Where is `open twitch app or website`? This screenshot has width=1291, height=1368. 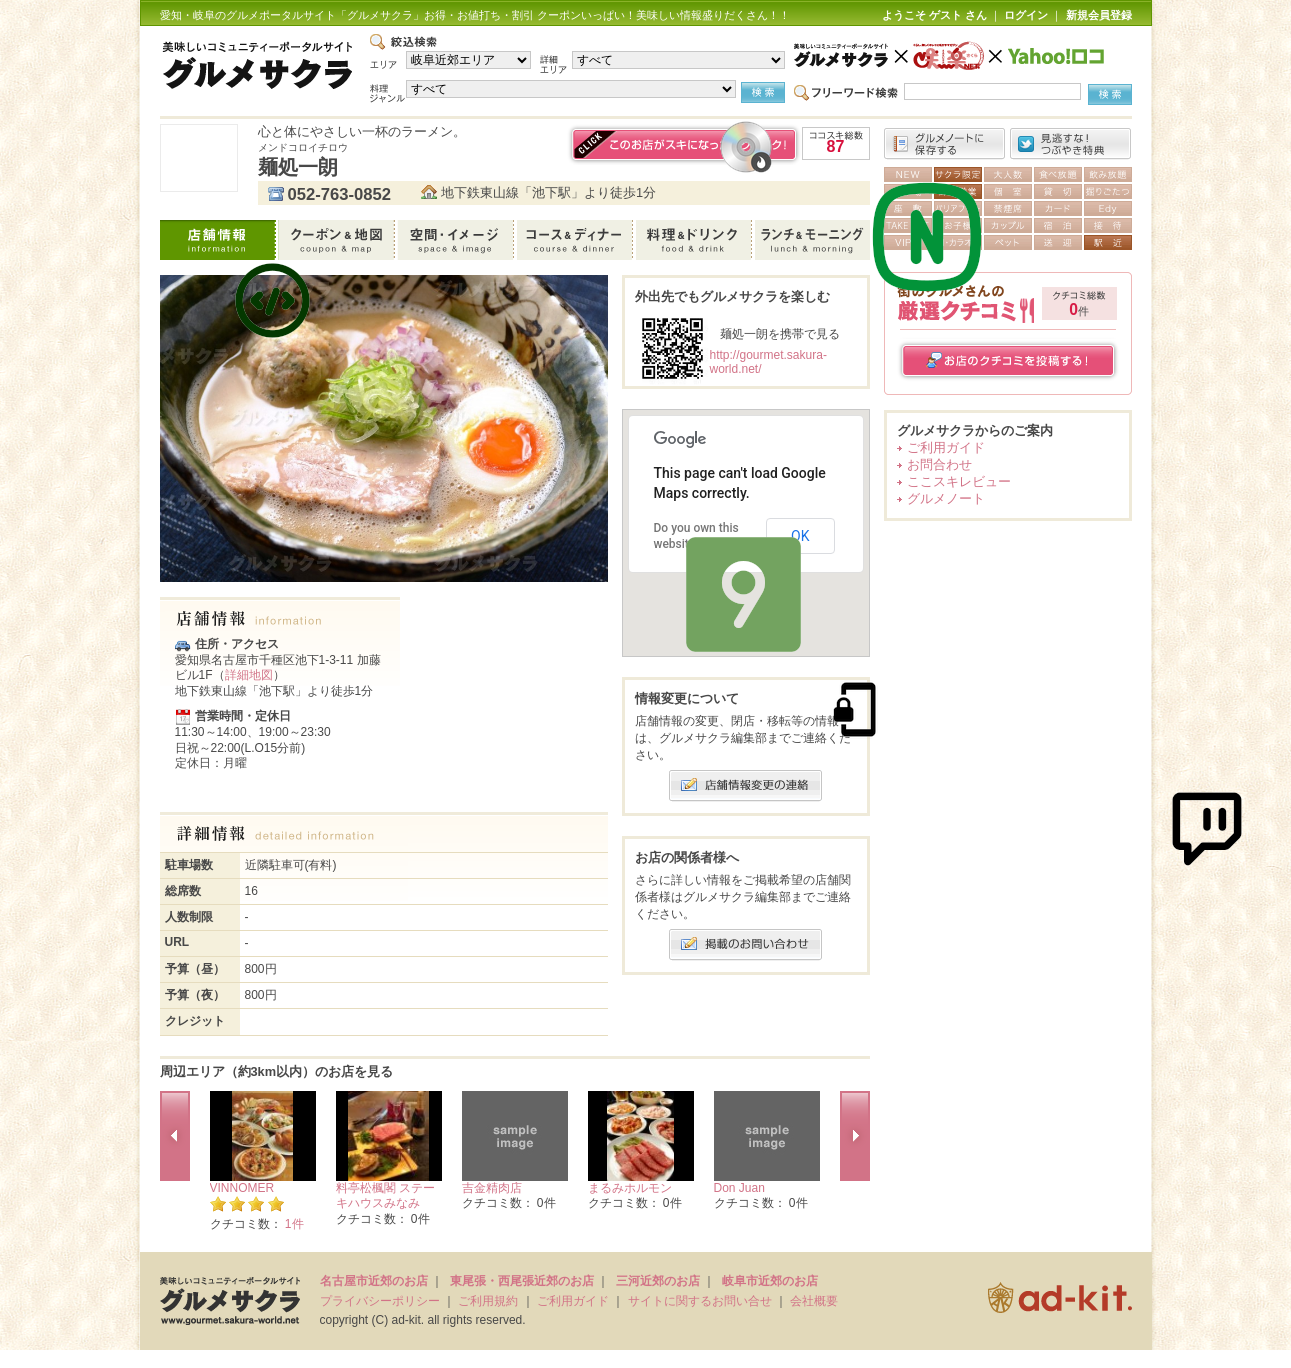
open twitch app or website is located at coordinates (1207, 827).